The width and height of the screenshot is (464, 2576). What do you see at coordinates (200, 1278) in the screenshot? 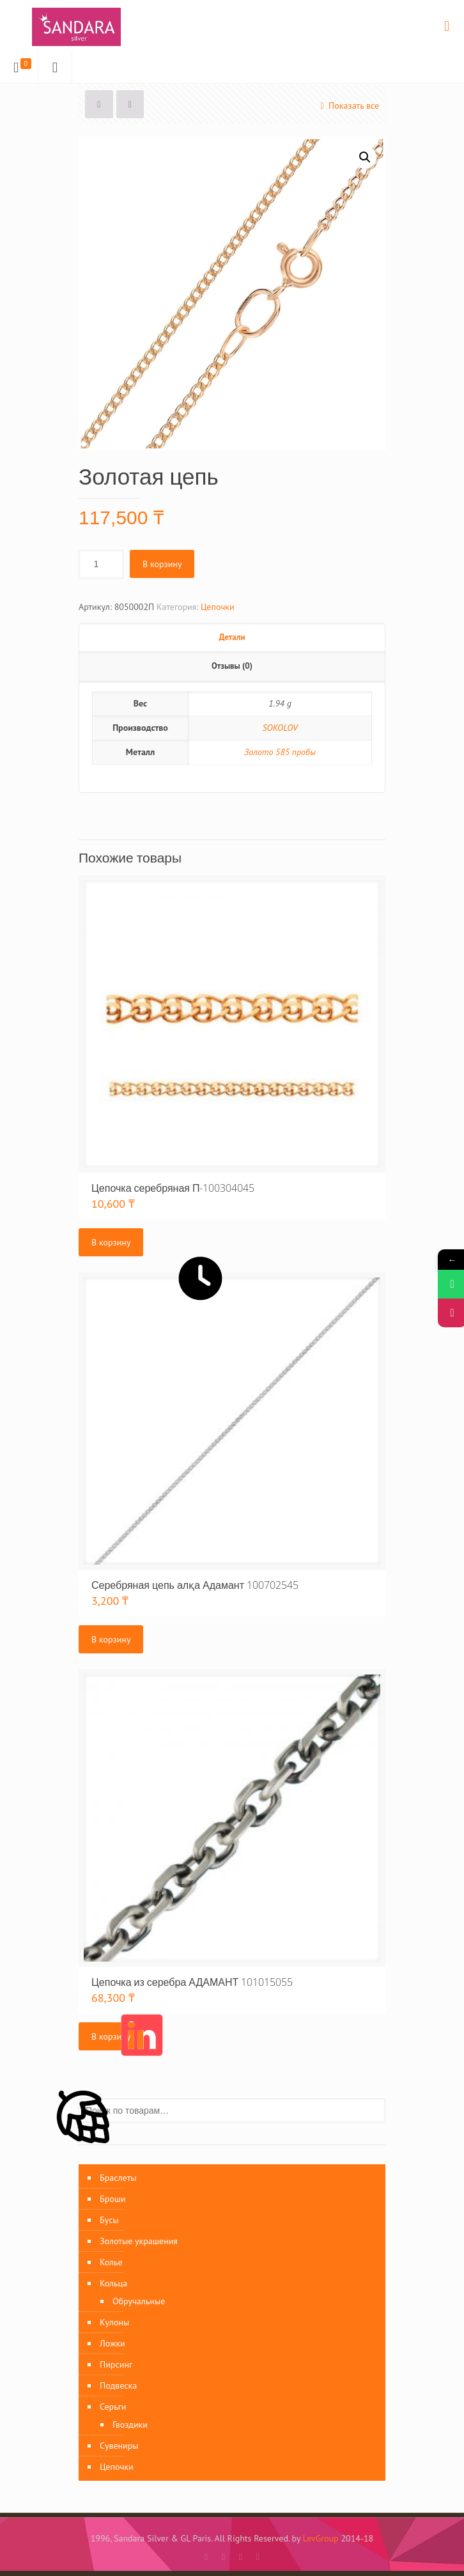
I see `view time or clock settings` at bounding box center [200, 1278].